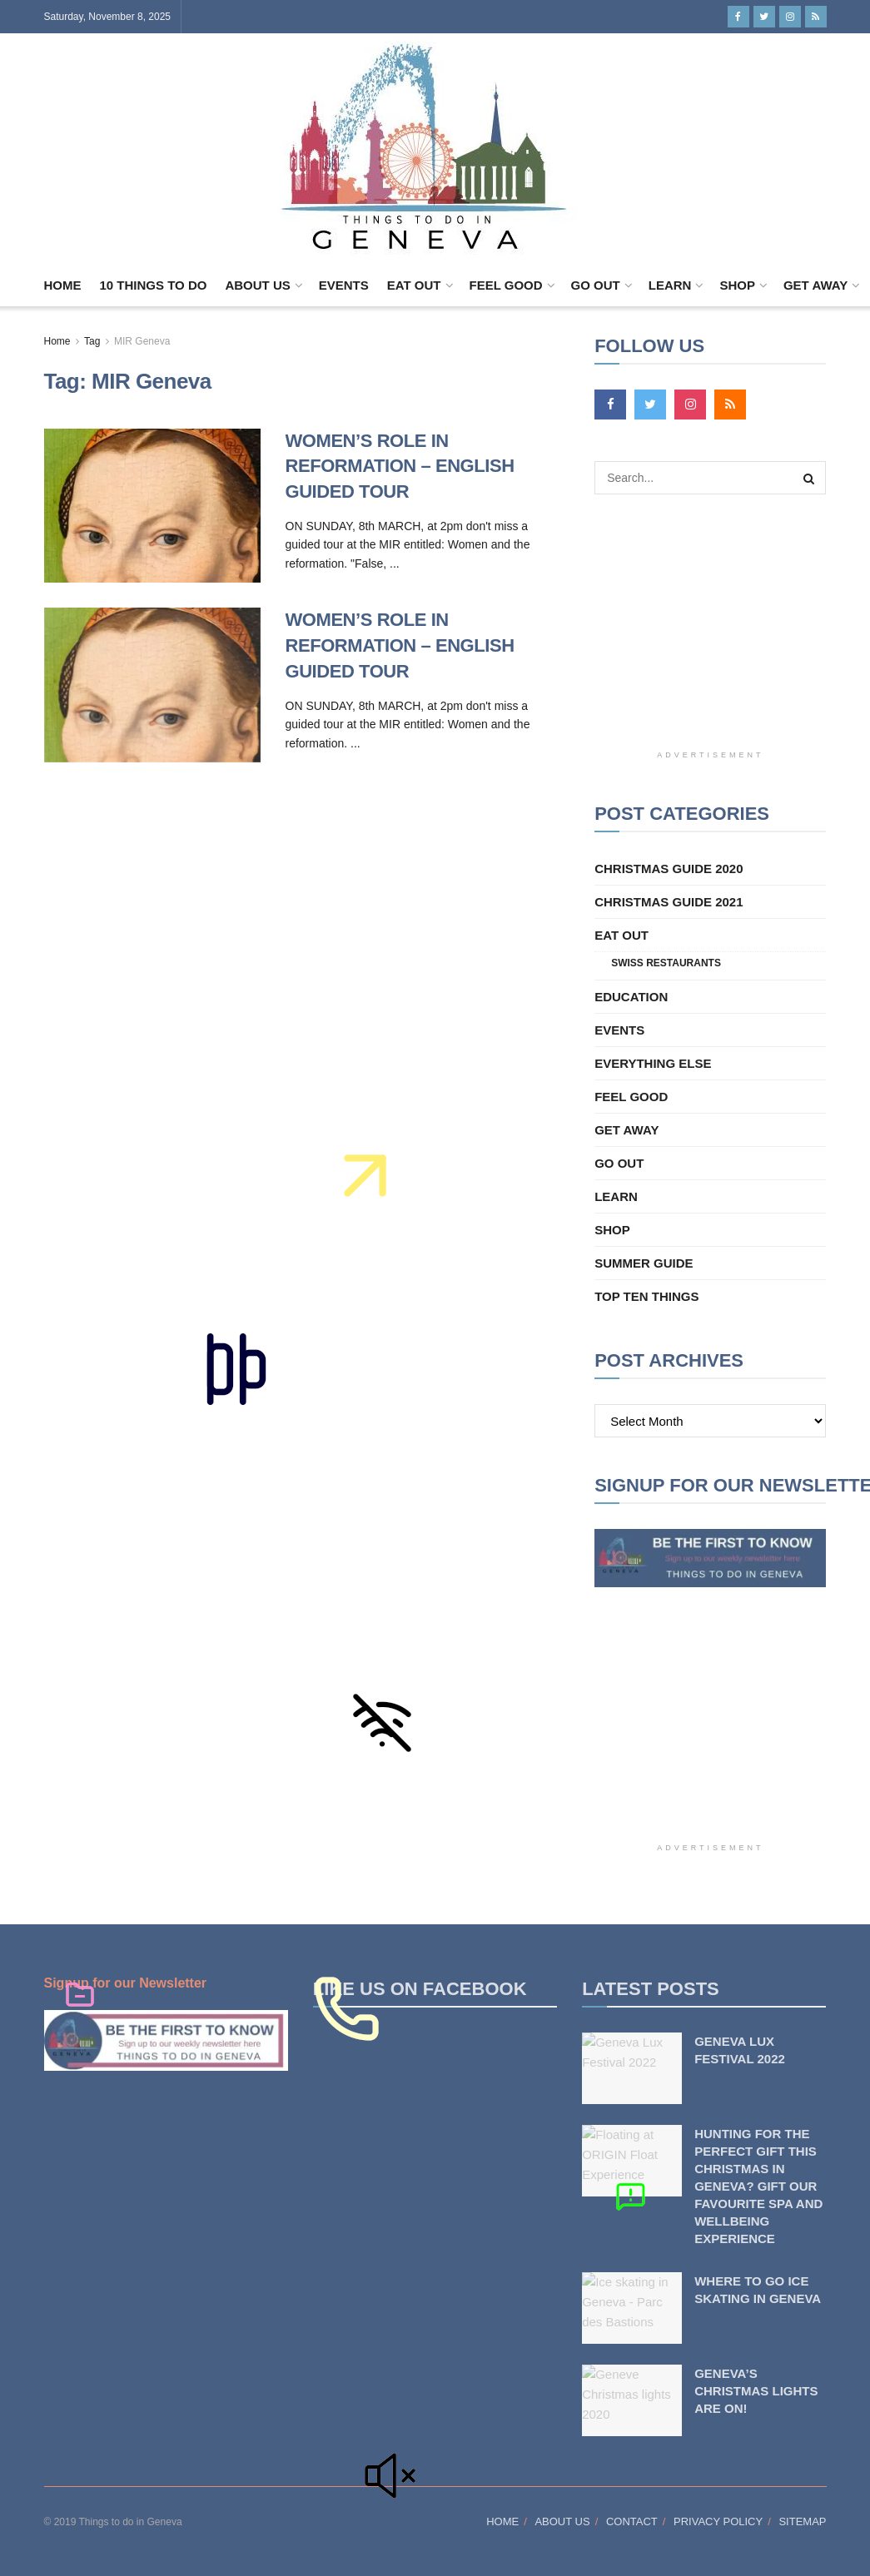 Image resolution: width=870 pixels, height=2576 pixels. I want to click on make a phone call, so click(346, 2008).